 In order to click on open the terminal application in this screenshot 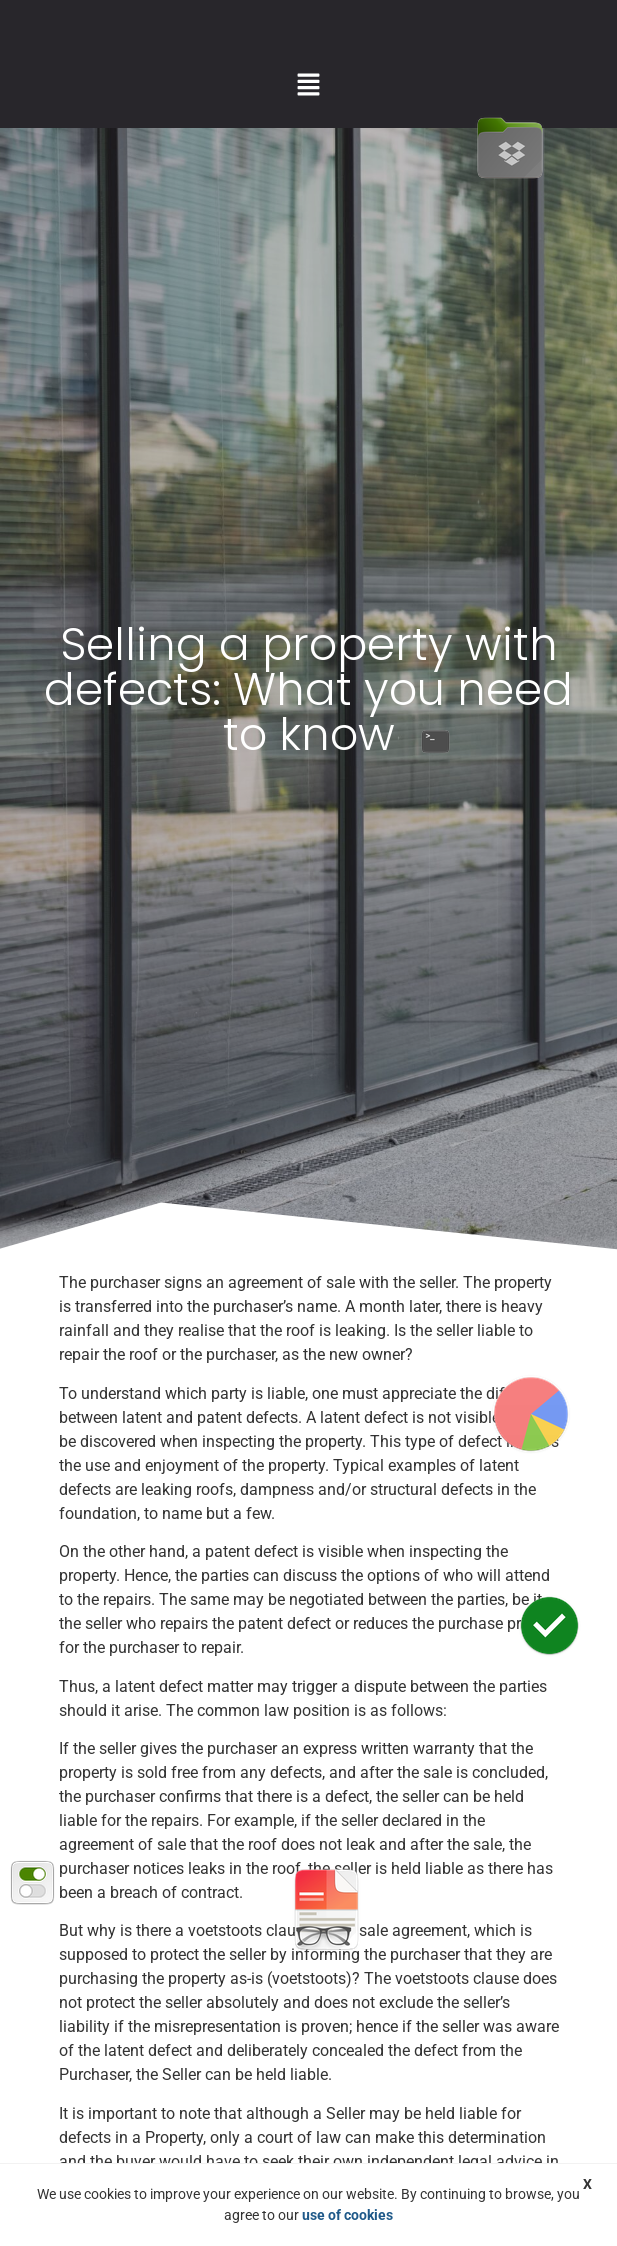, I will do `click(435, 741)`.